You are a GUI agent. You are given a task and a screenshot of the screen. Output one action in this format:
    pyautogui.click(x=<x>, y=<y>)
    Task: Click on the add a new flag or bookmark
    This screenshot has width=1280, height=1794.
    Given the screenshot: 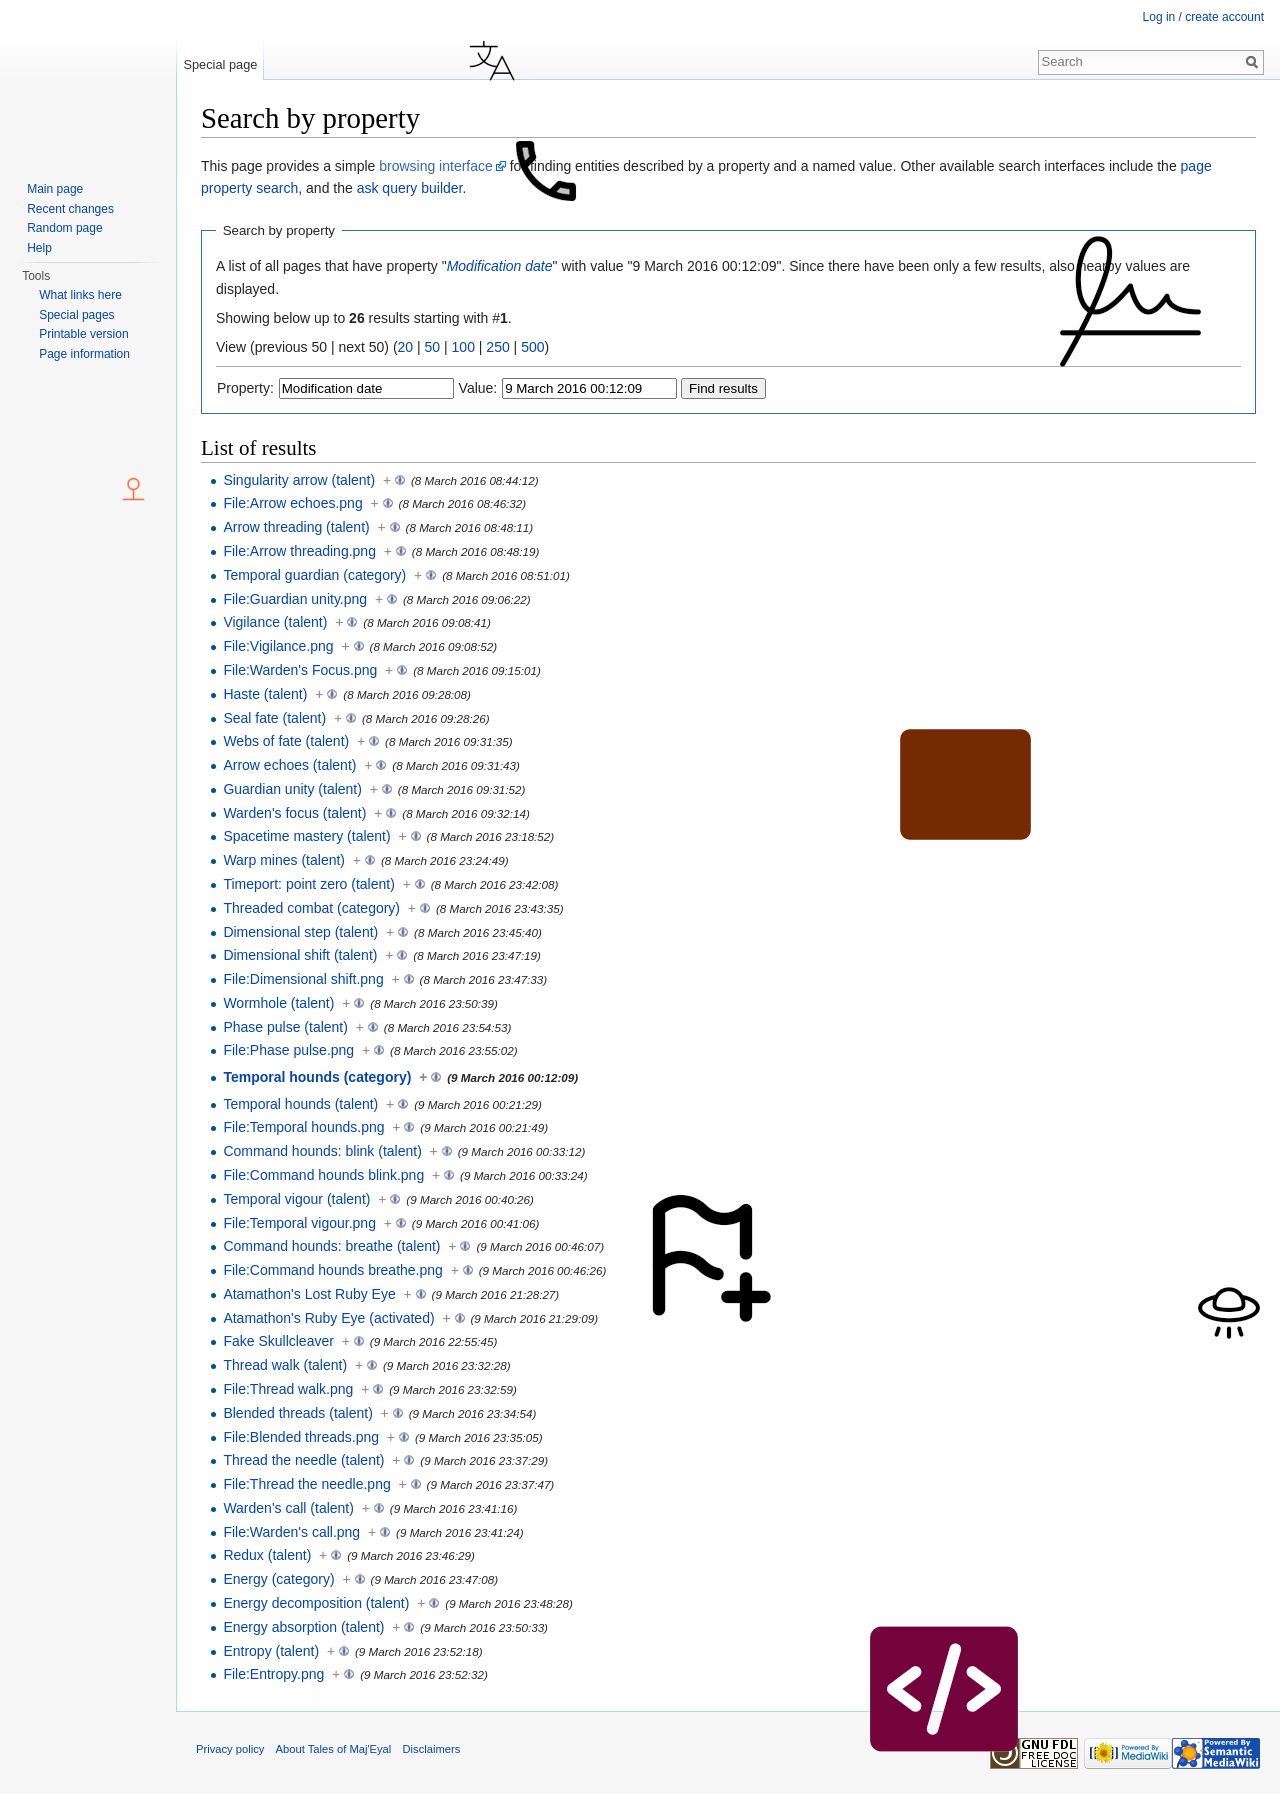 What is the action you would take?
    pyautogui.click(x=702, y=1253)
    